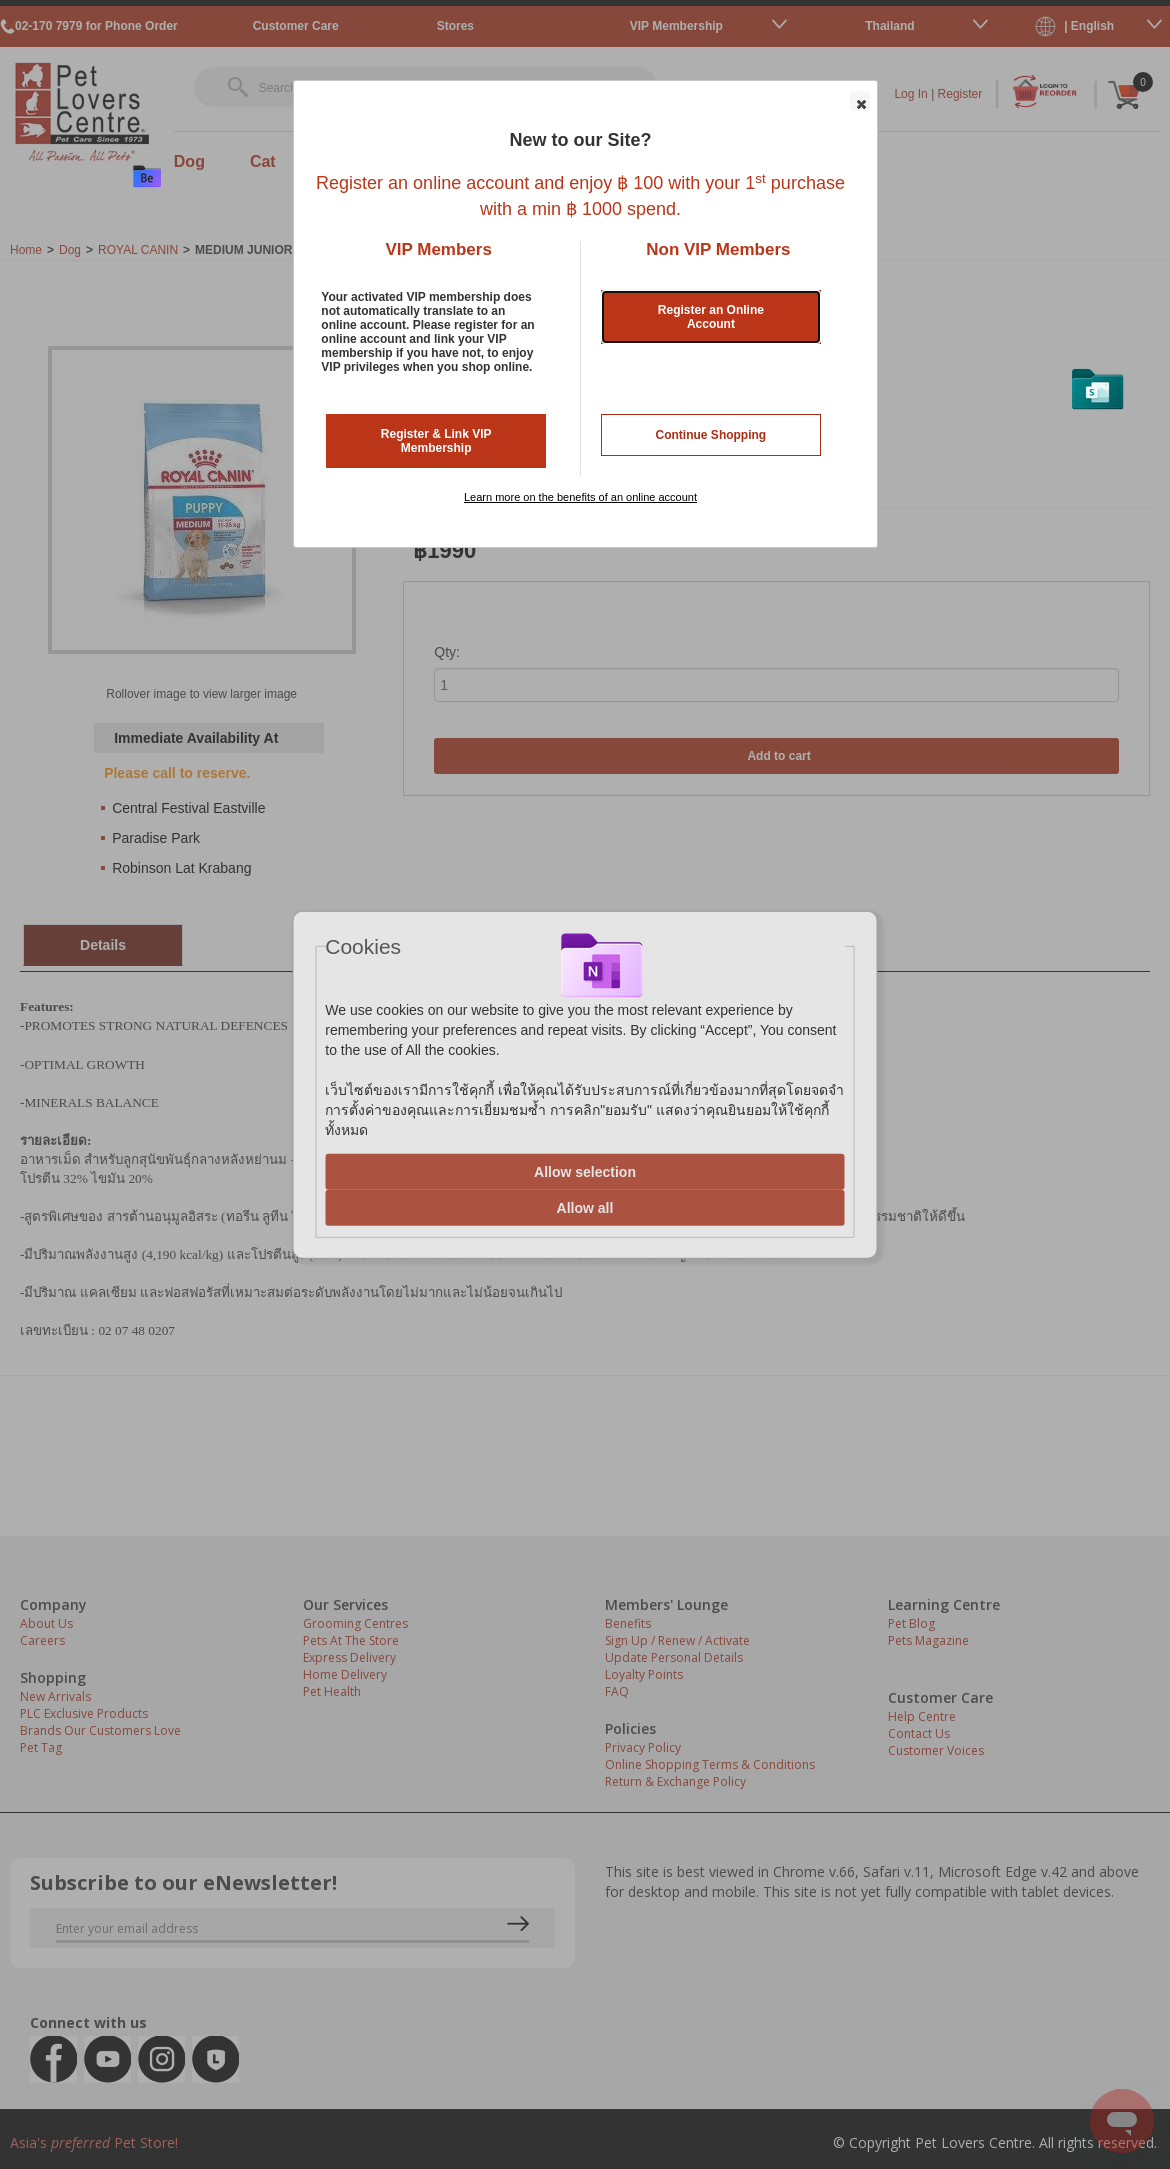  Describe the element at coordinates (147, 177) in the screenshot. I see `open your Behance projects folder` at that location.